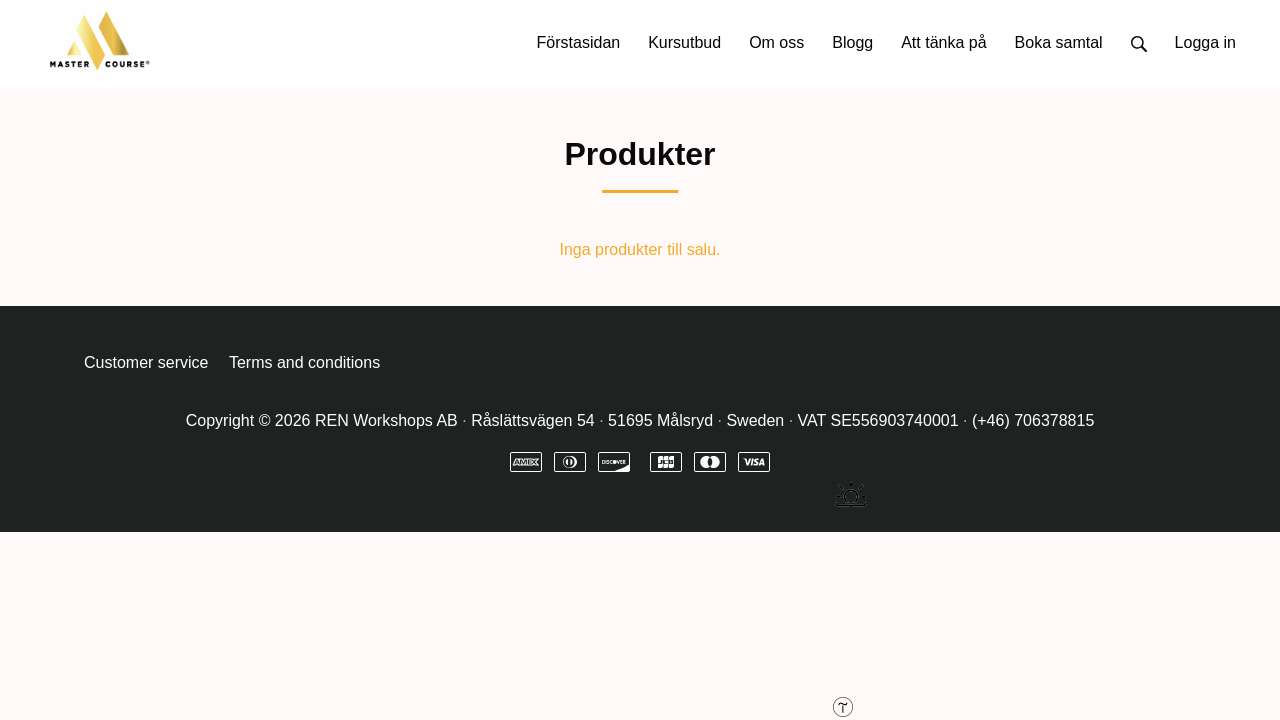 The height and width of the screenshot is (720, 1280). What do you see at coordinates (851, 495) in the screenshot?
I see `open jdoodle online compiler` at bounding box center [851, 495].